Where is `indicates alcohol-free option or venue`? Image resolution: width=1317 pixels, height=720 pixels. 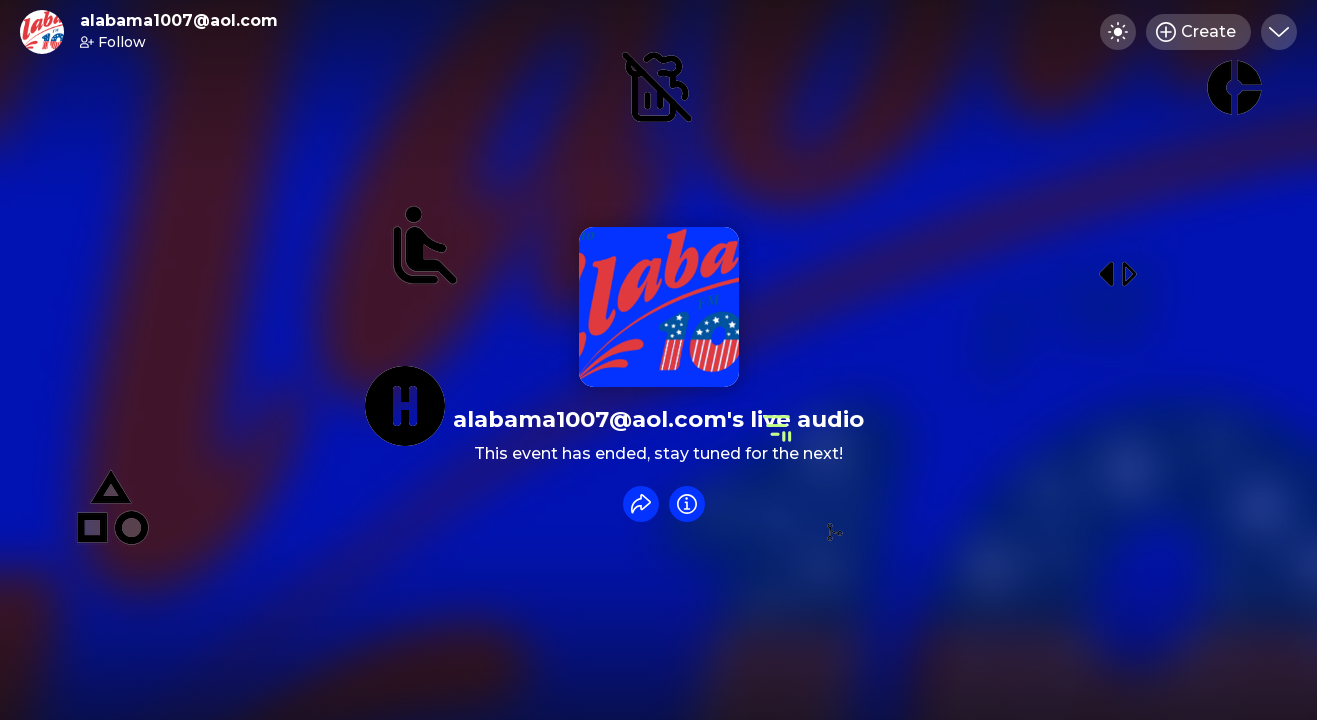
indicates alcohol-free option or venue is located at coordinates (657, 87).